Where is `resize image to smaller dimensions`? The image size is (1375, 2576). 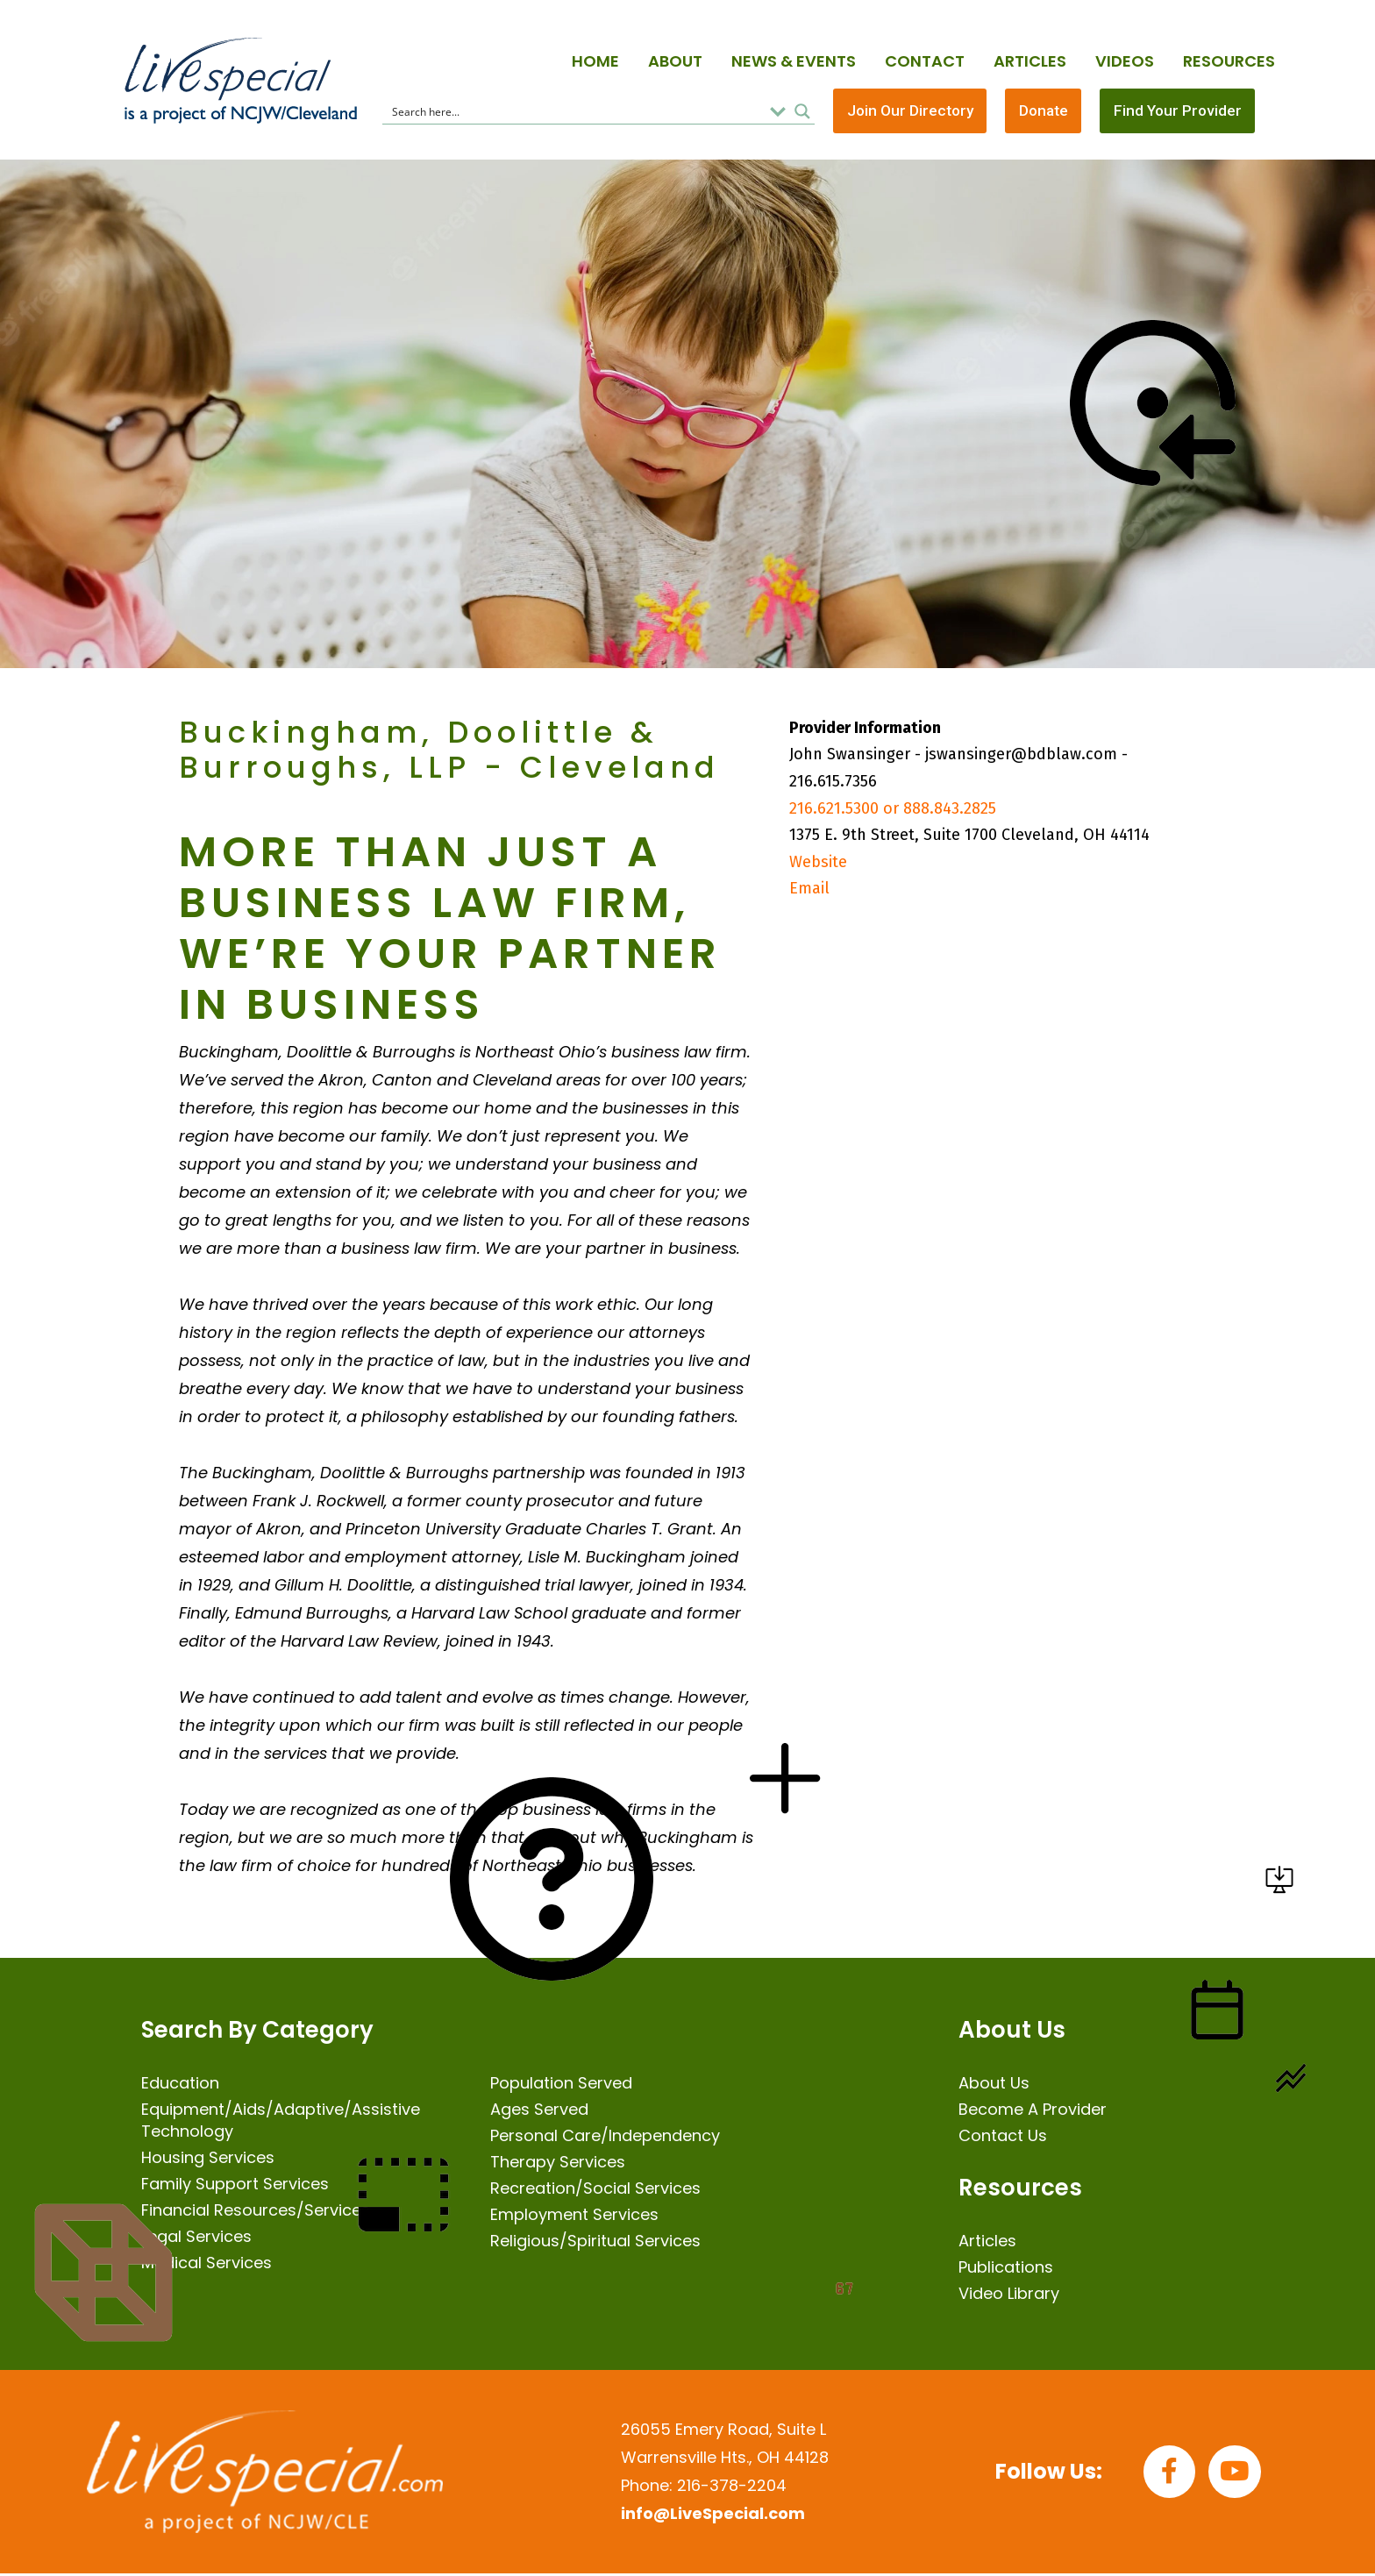
resize image to smaller dimensions is located at coordinates (403, 2195).